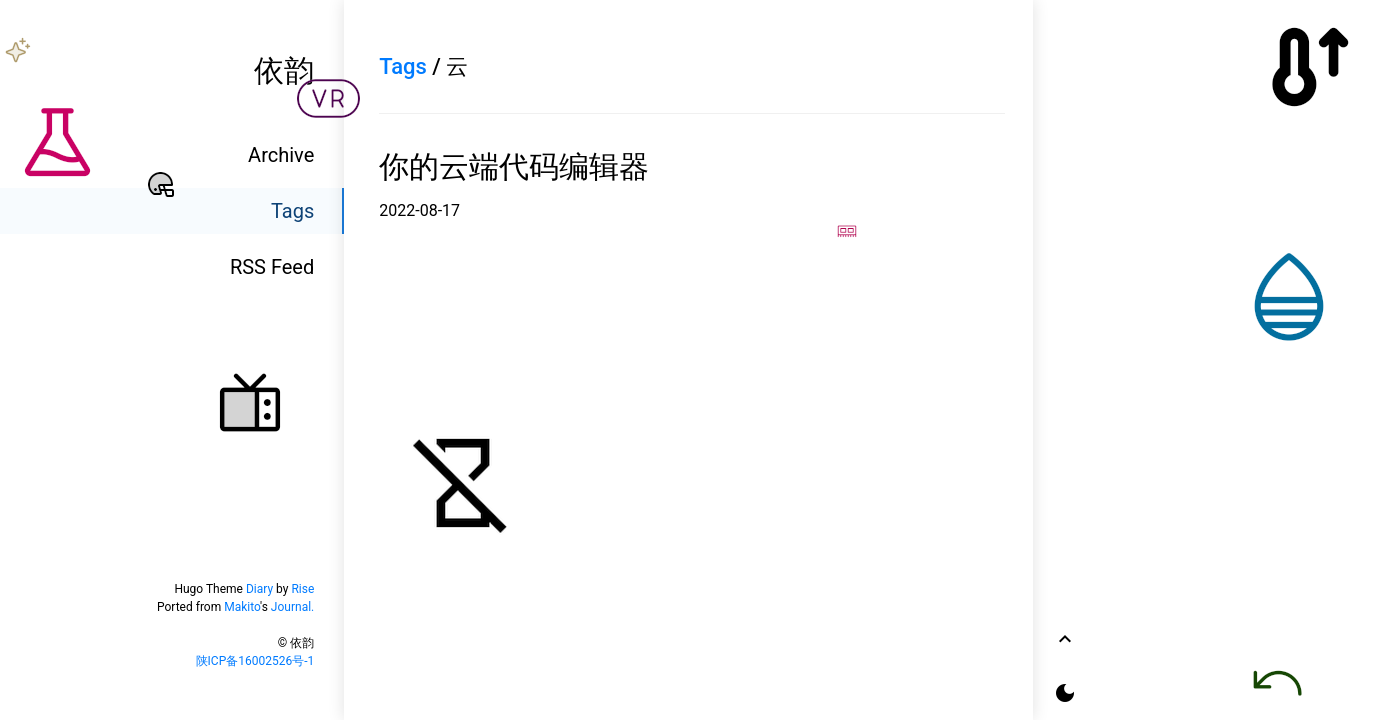 The height and width of the screenshot is (720, 1377). What do you see at coordinates (328, 98) in the screenshot?
I see `access virtual reality mode or settings` at bounding box center [328, 98].